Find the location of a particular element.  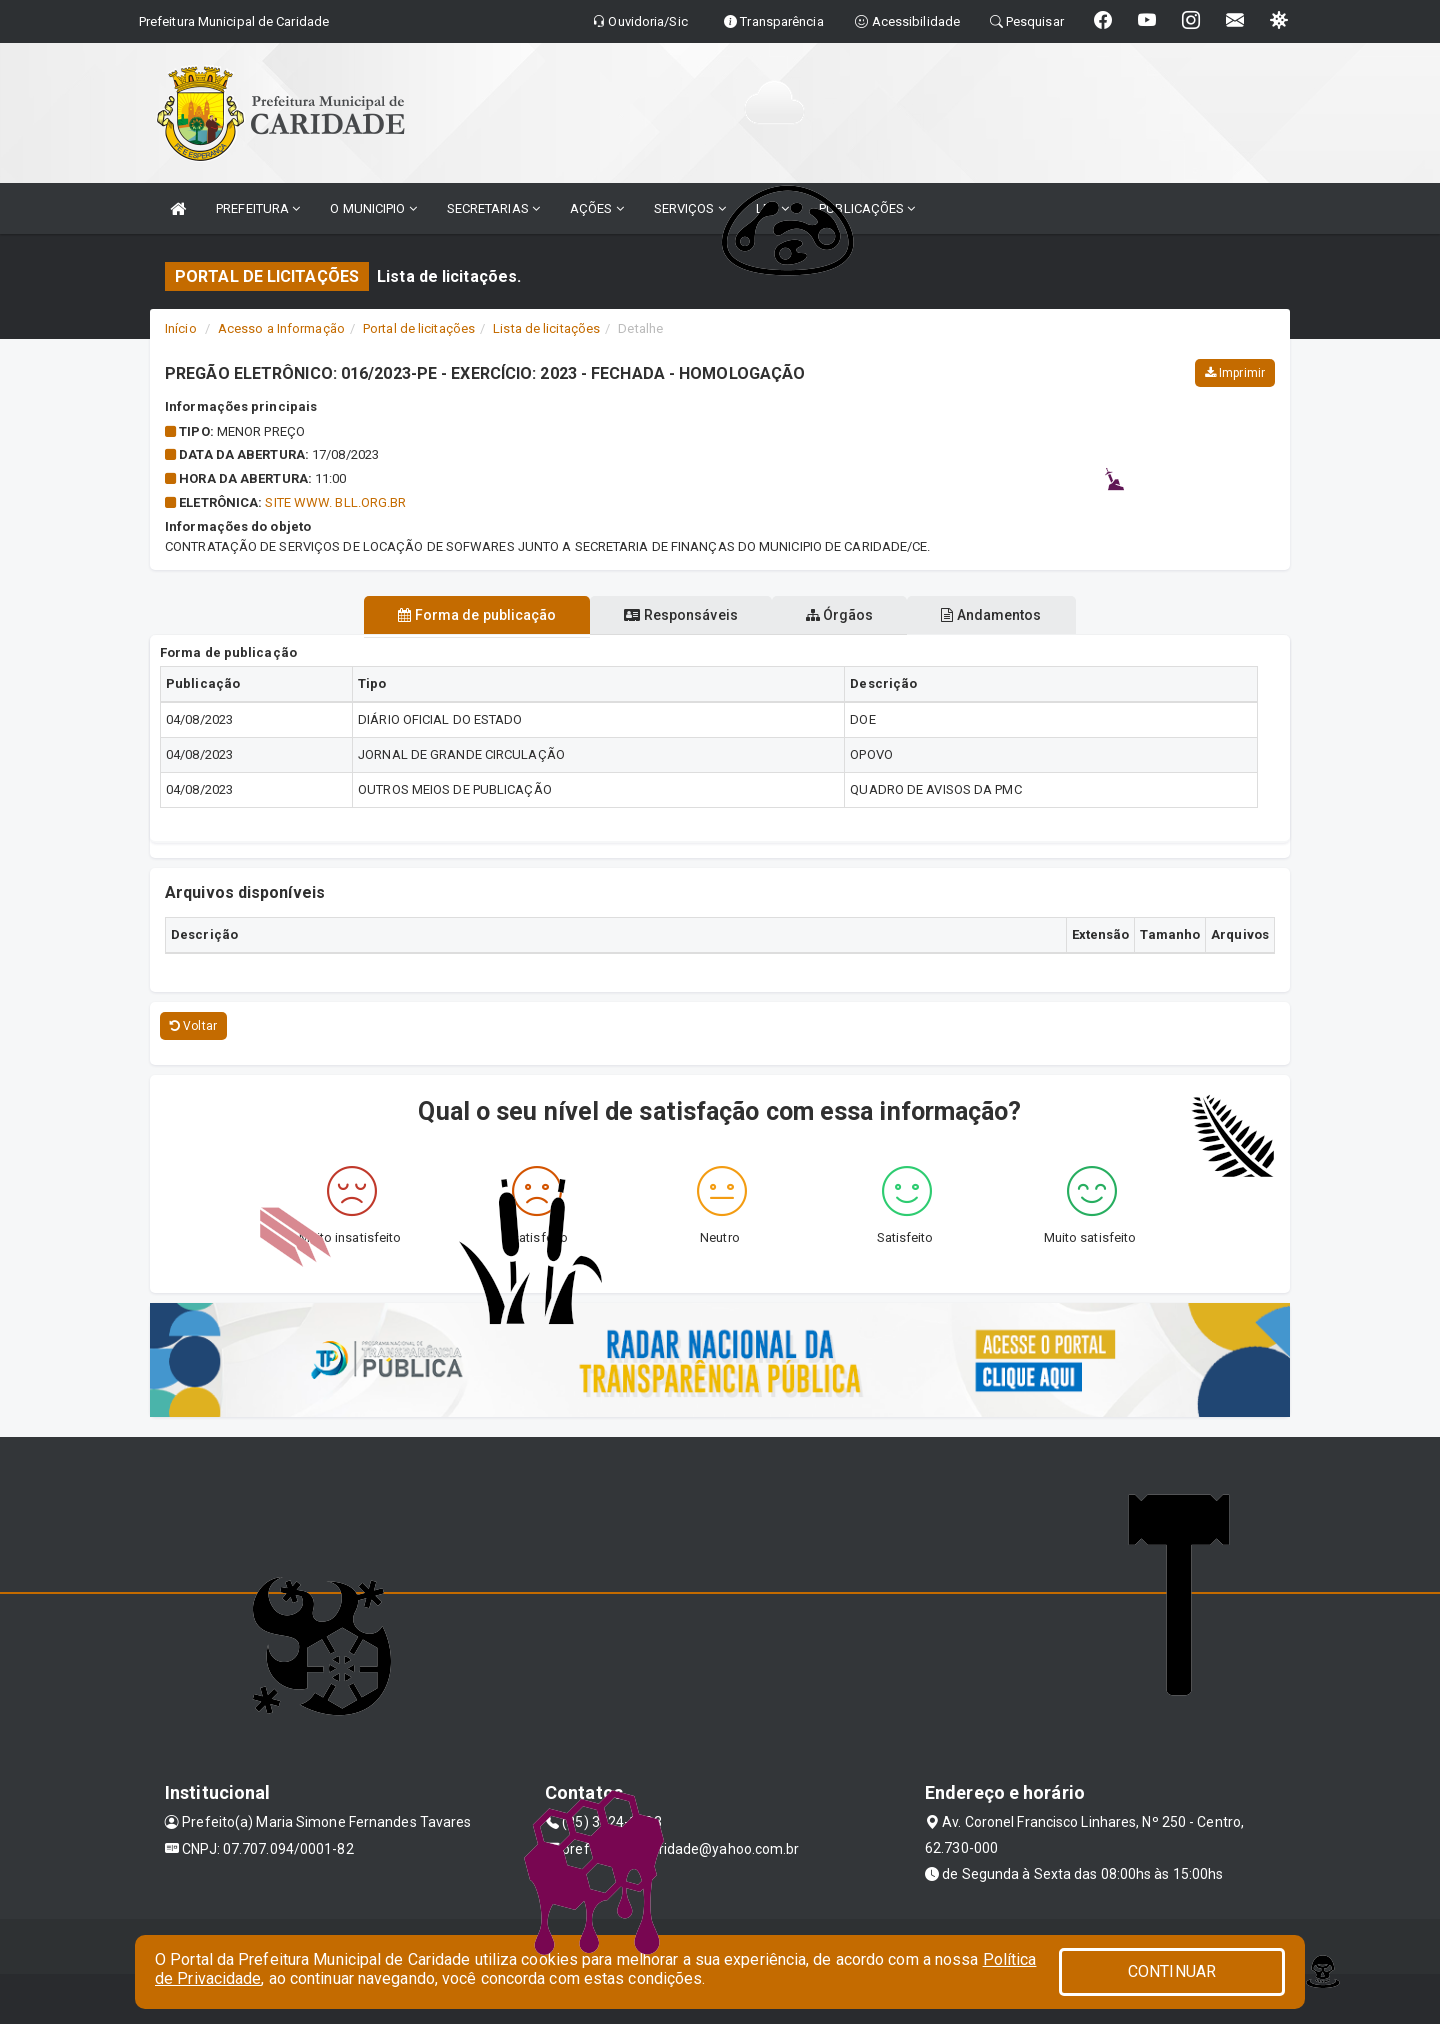

equip claws or melee weapon is located at coordinates (295, 1242).